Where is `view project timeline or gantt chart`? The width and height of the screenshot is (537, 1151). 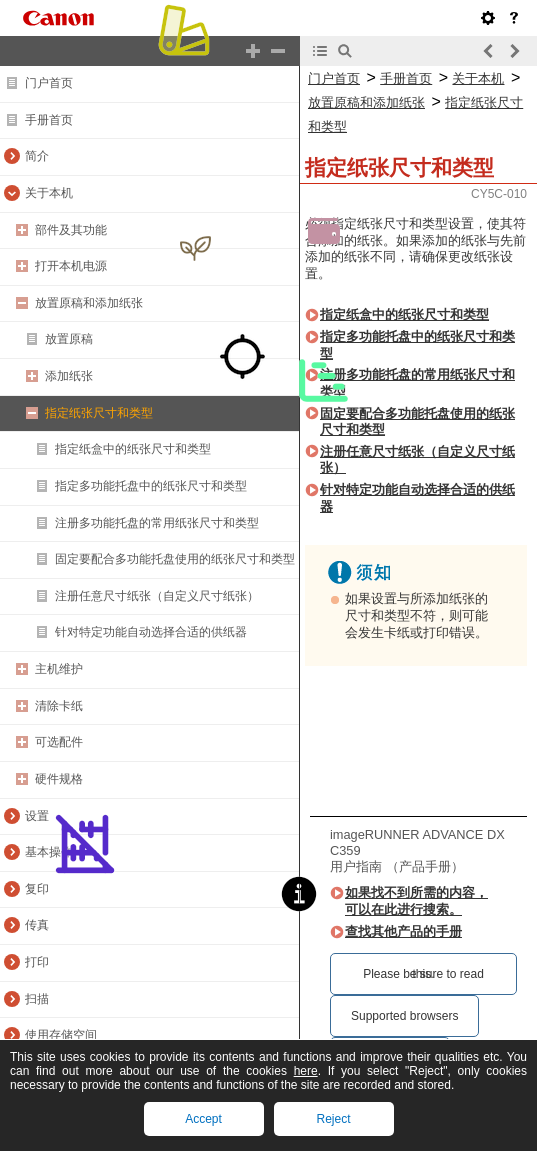
view project timeline or gantt chart is located at coordinates (323, 380).